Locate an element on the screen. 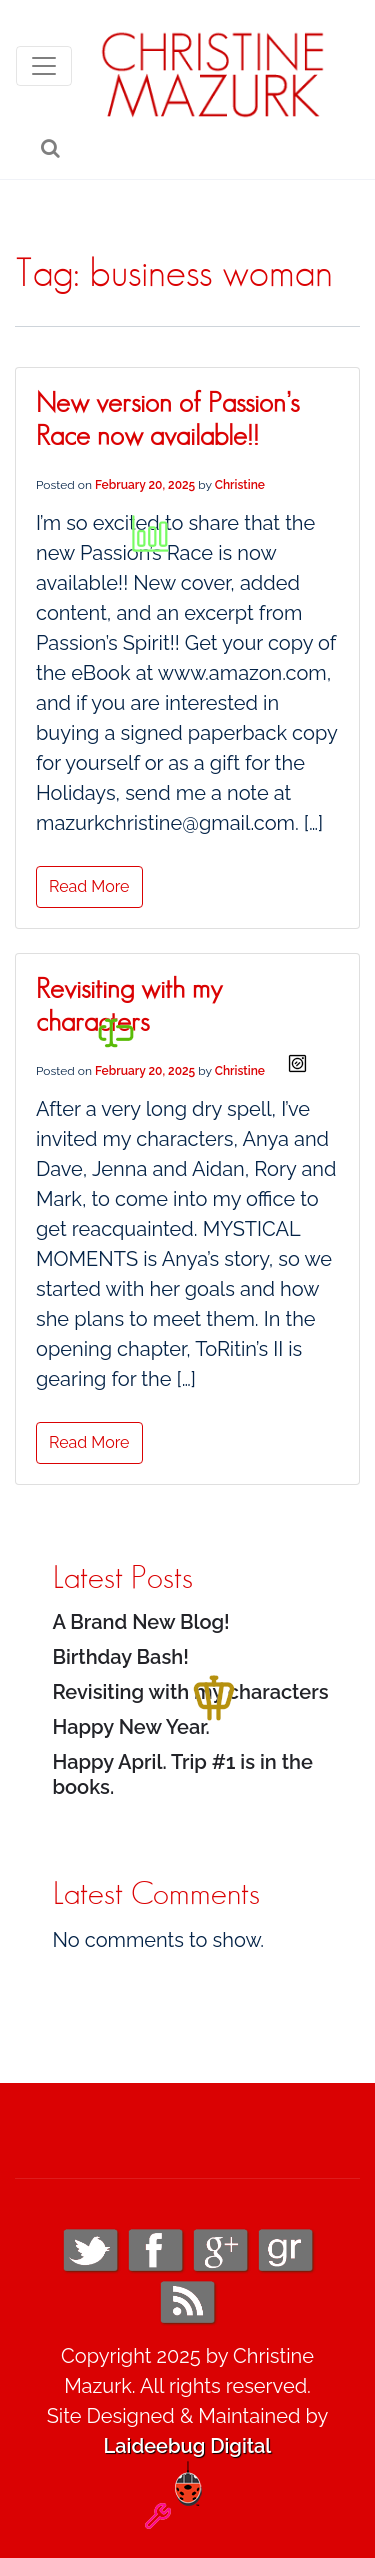  view analytics or statistics is located at coordinates (150, 533).